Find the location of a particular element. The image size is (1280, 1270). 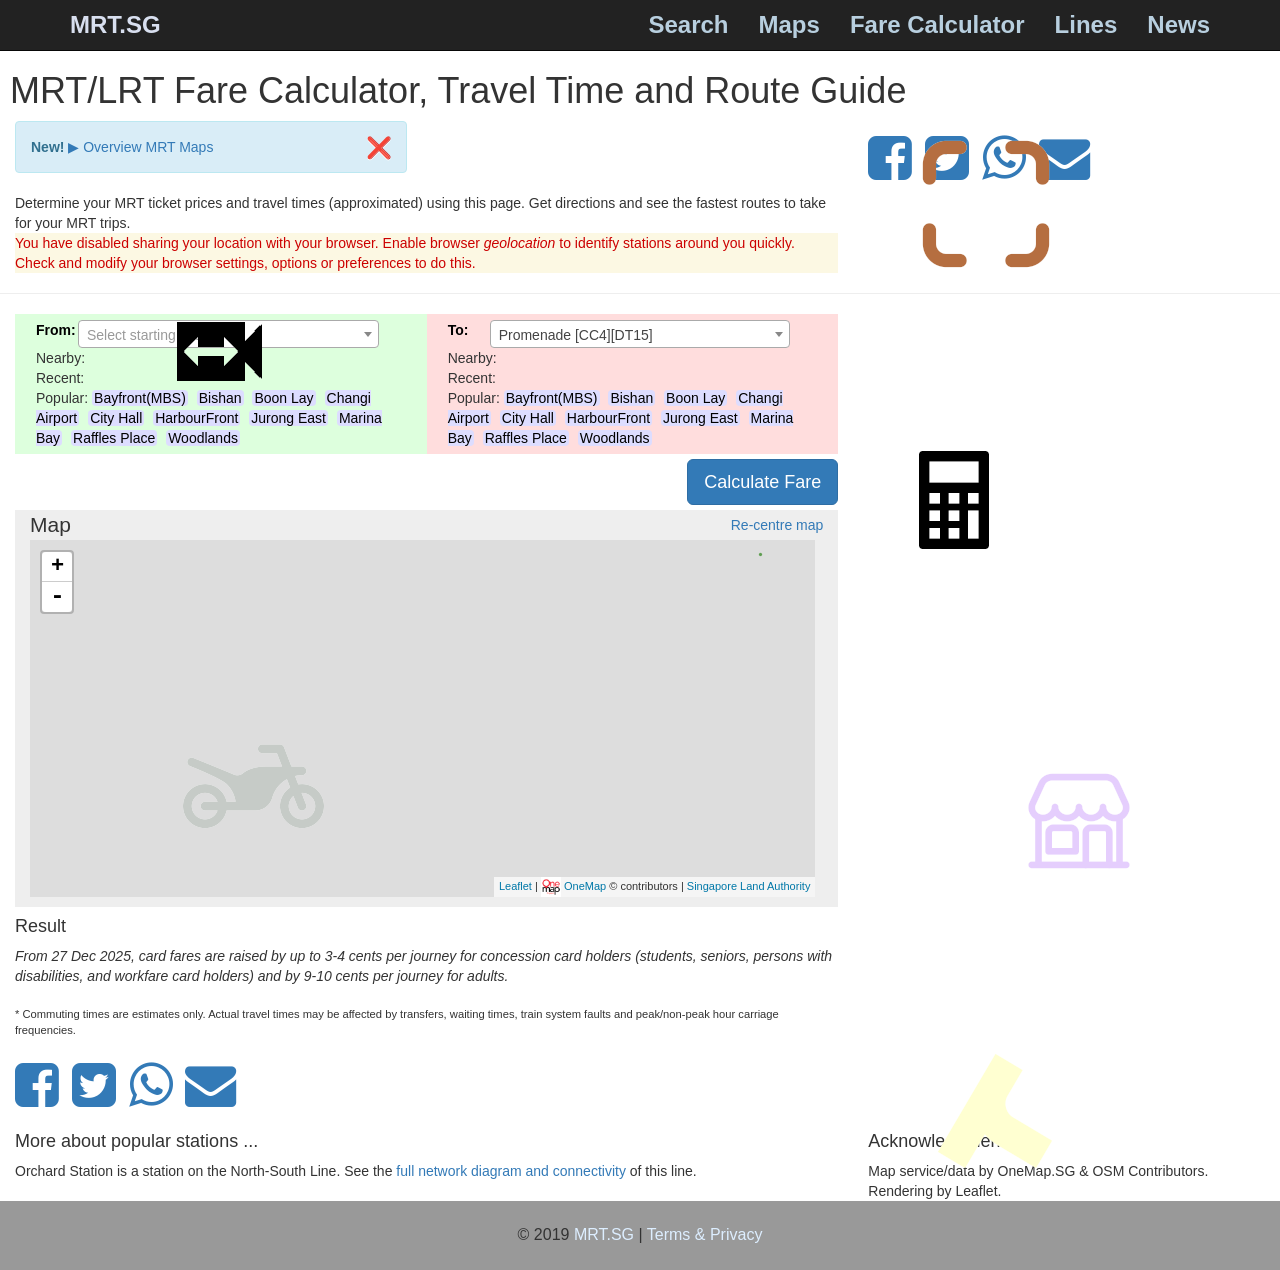

open the calculator app is located at coordinates (954, 500).